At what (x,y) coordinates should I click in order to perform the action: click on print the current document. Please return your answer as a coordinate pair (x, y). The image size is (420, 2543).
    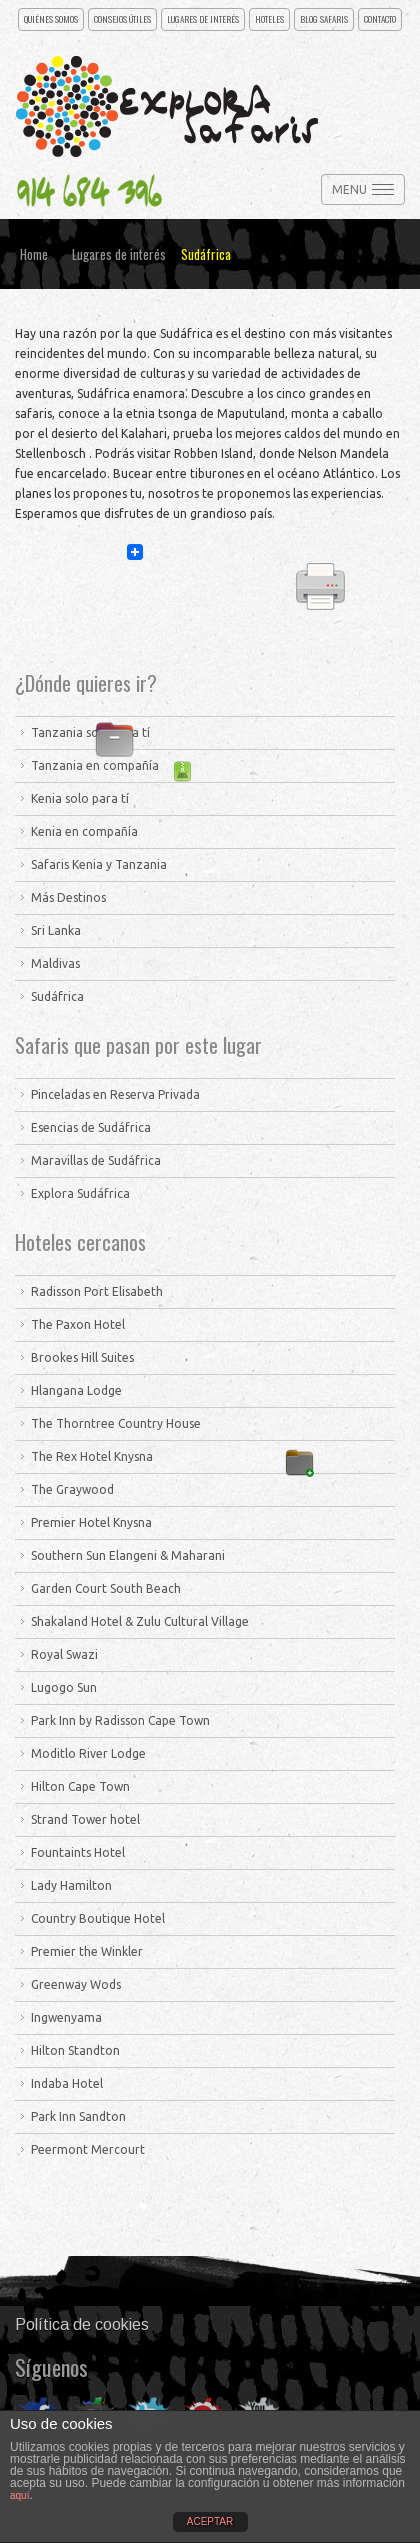
    Looking at the image, I should click on (320, 586).